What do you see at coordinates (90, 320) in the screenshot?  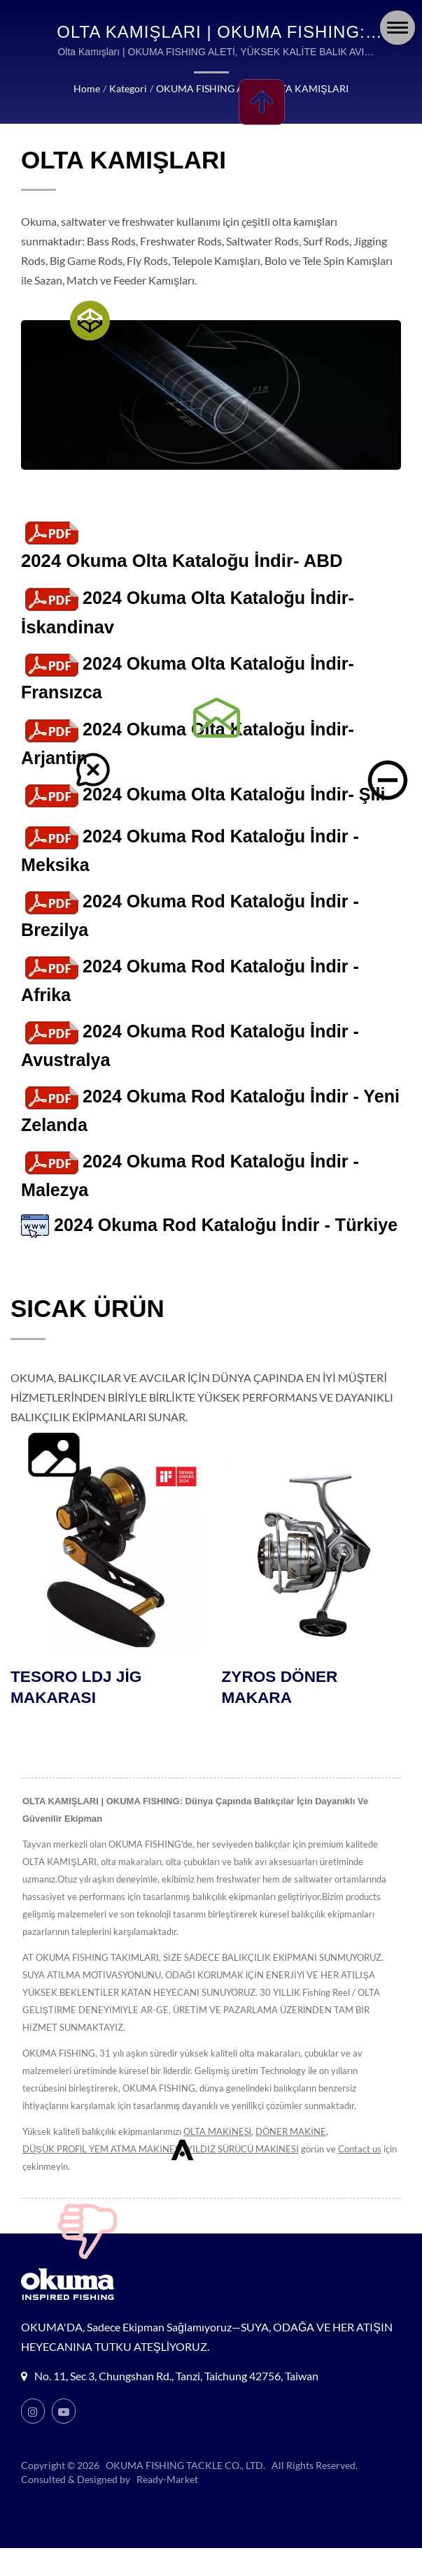 I see `open CodePen website or app` at bounding box center [90, 320].